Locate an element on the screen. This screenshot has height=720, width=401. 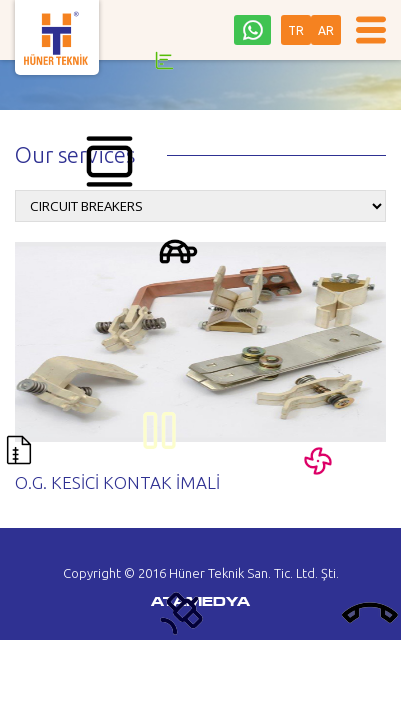
view images in a vertical gallery layout is located at coordinates (109, 161).